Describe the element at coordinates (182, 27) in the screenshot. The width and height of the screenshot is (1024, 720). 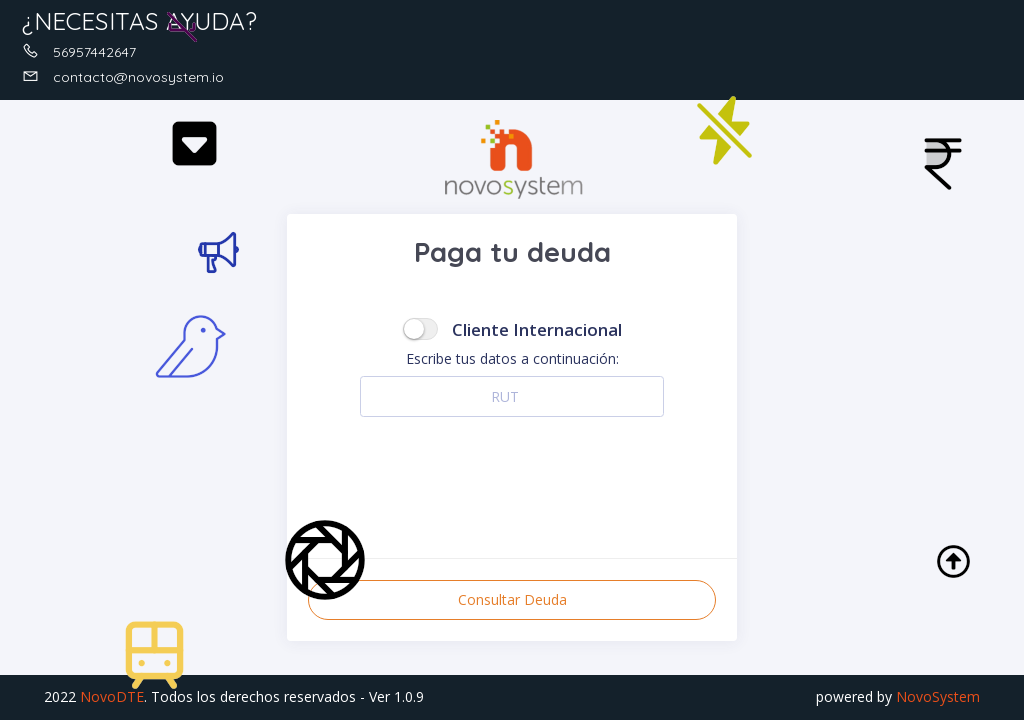
I see `disable spacebar or space key input` at that location.